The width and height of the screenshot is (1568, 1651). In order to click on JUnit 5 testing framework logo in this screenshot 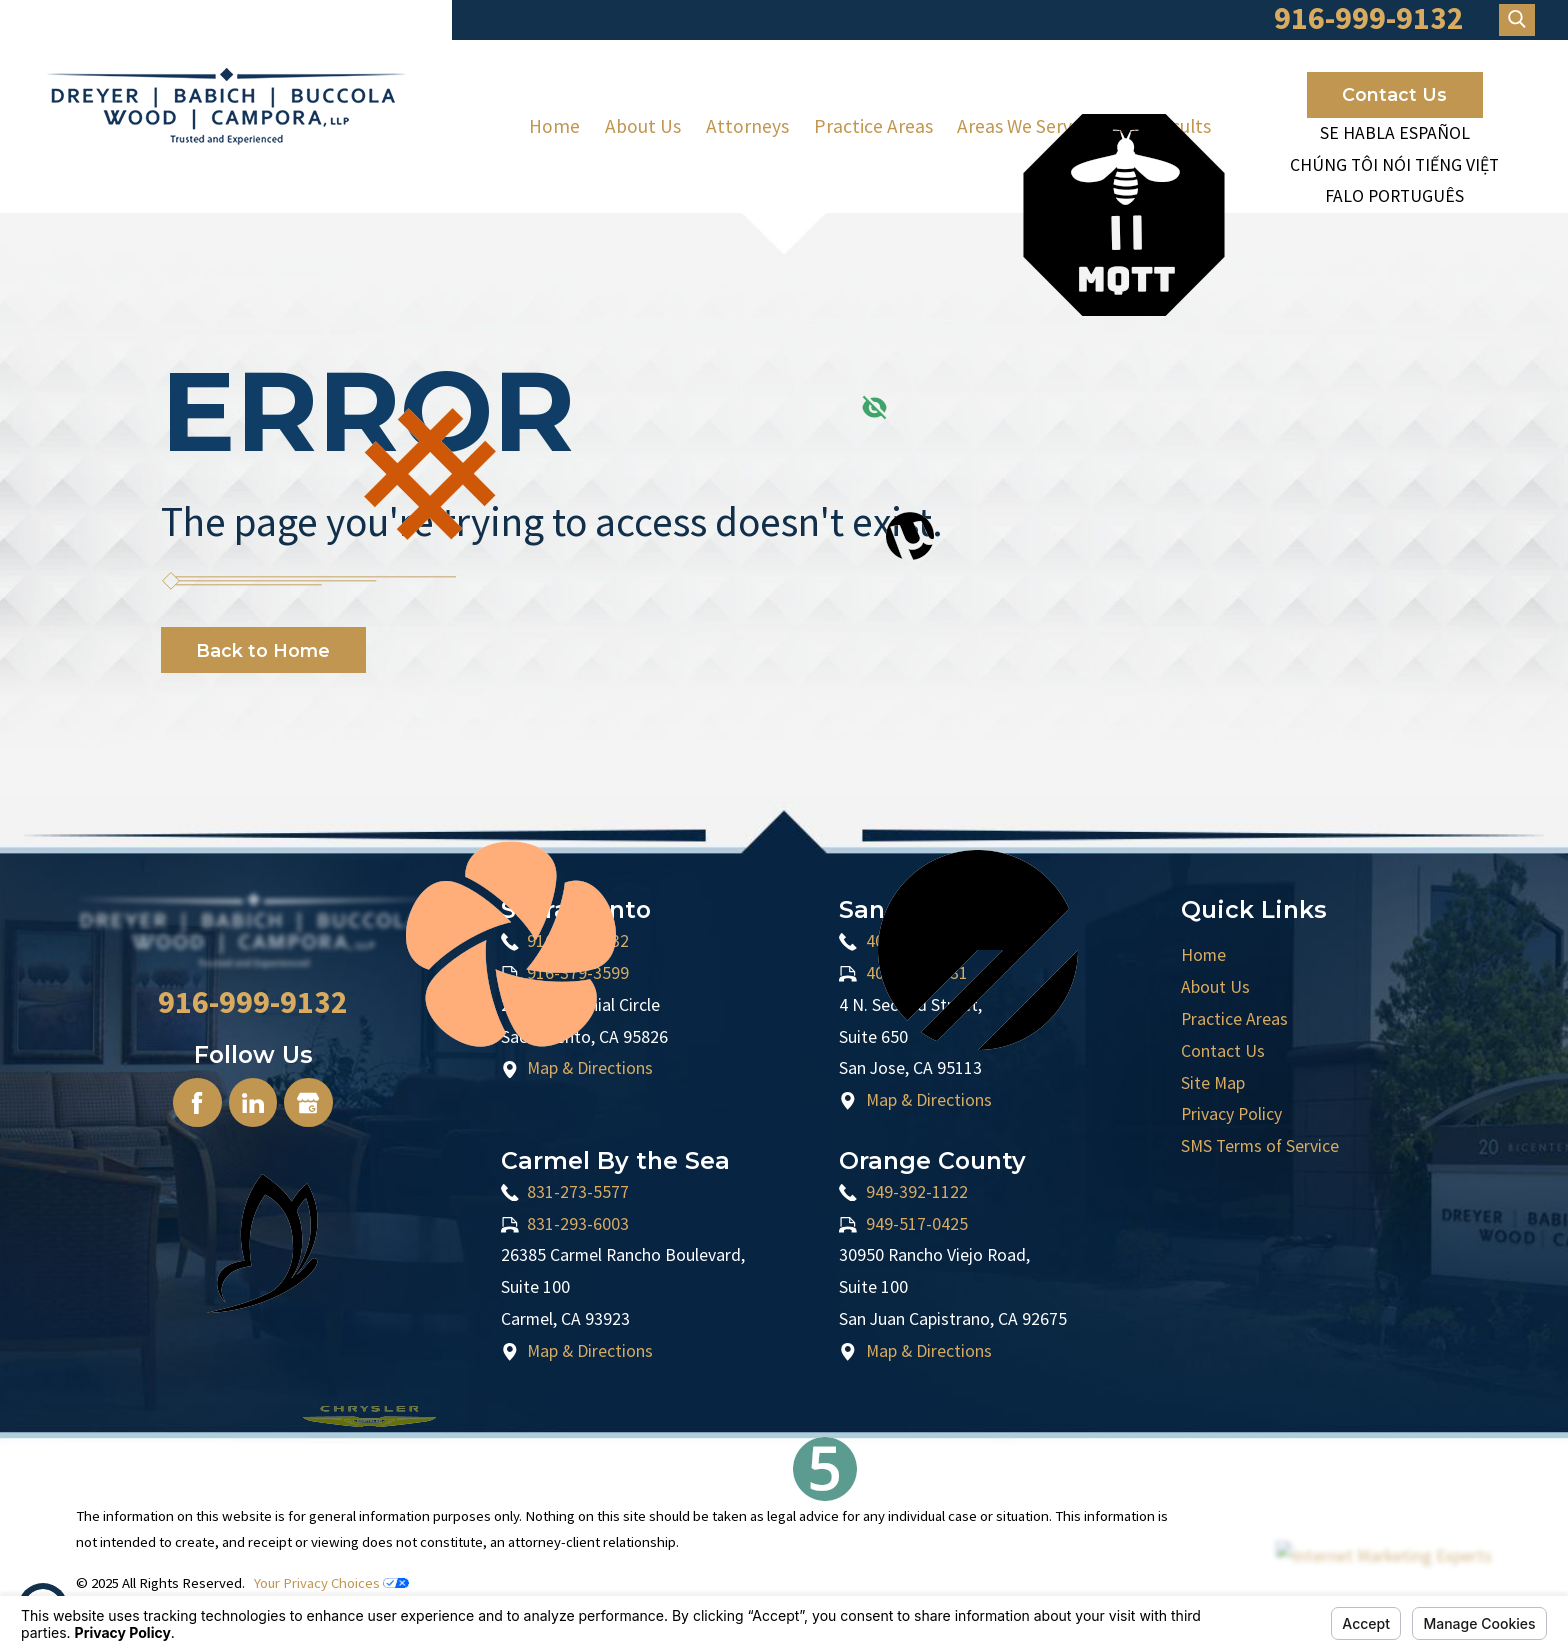, I will do `click(825, 1469)`.